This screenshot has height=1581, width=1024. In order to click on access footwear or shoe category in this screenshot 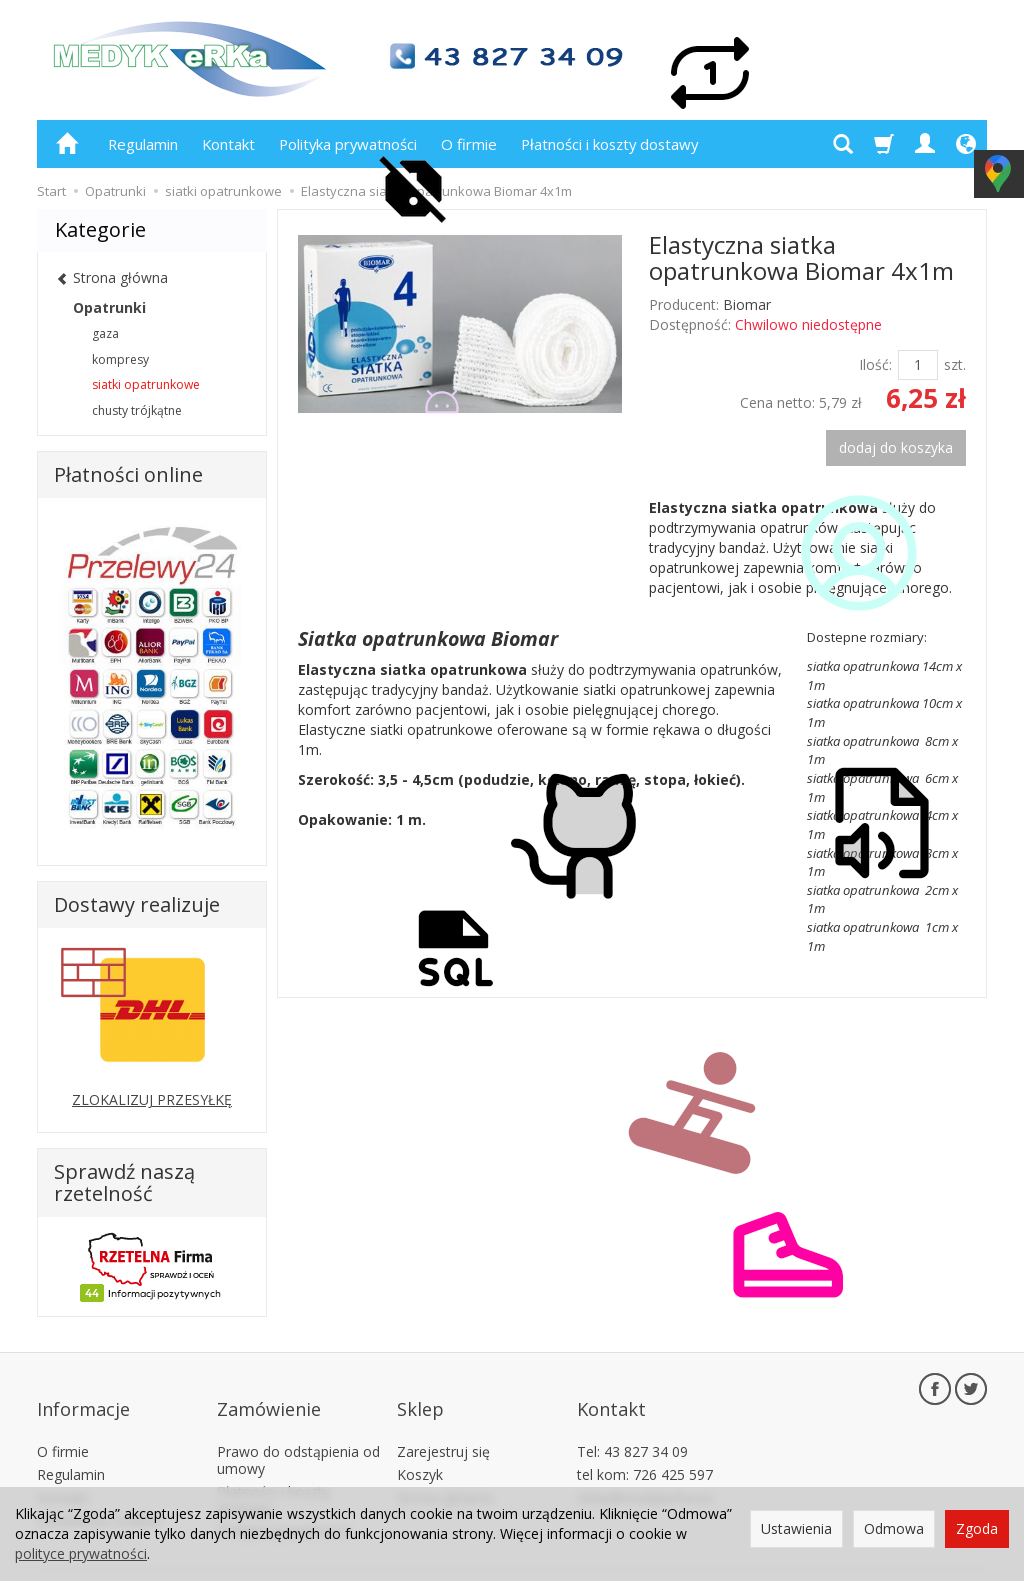, I will do `click(783, 1258)`.